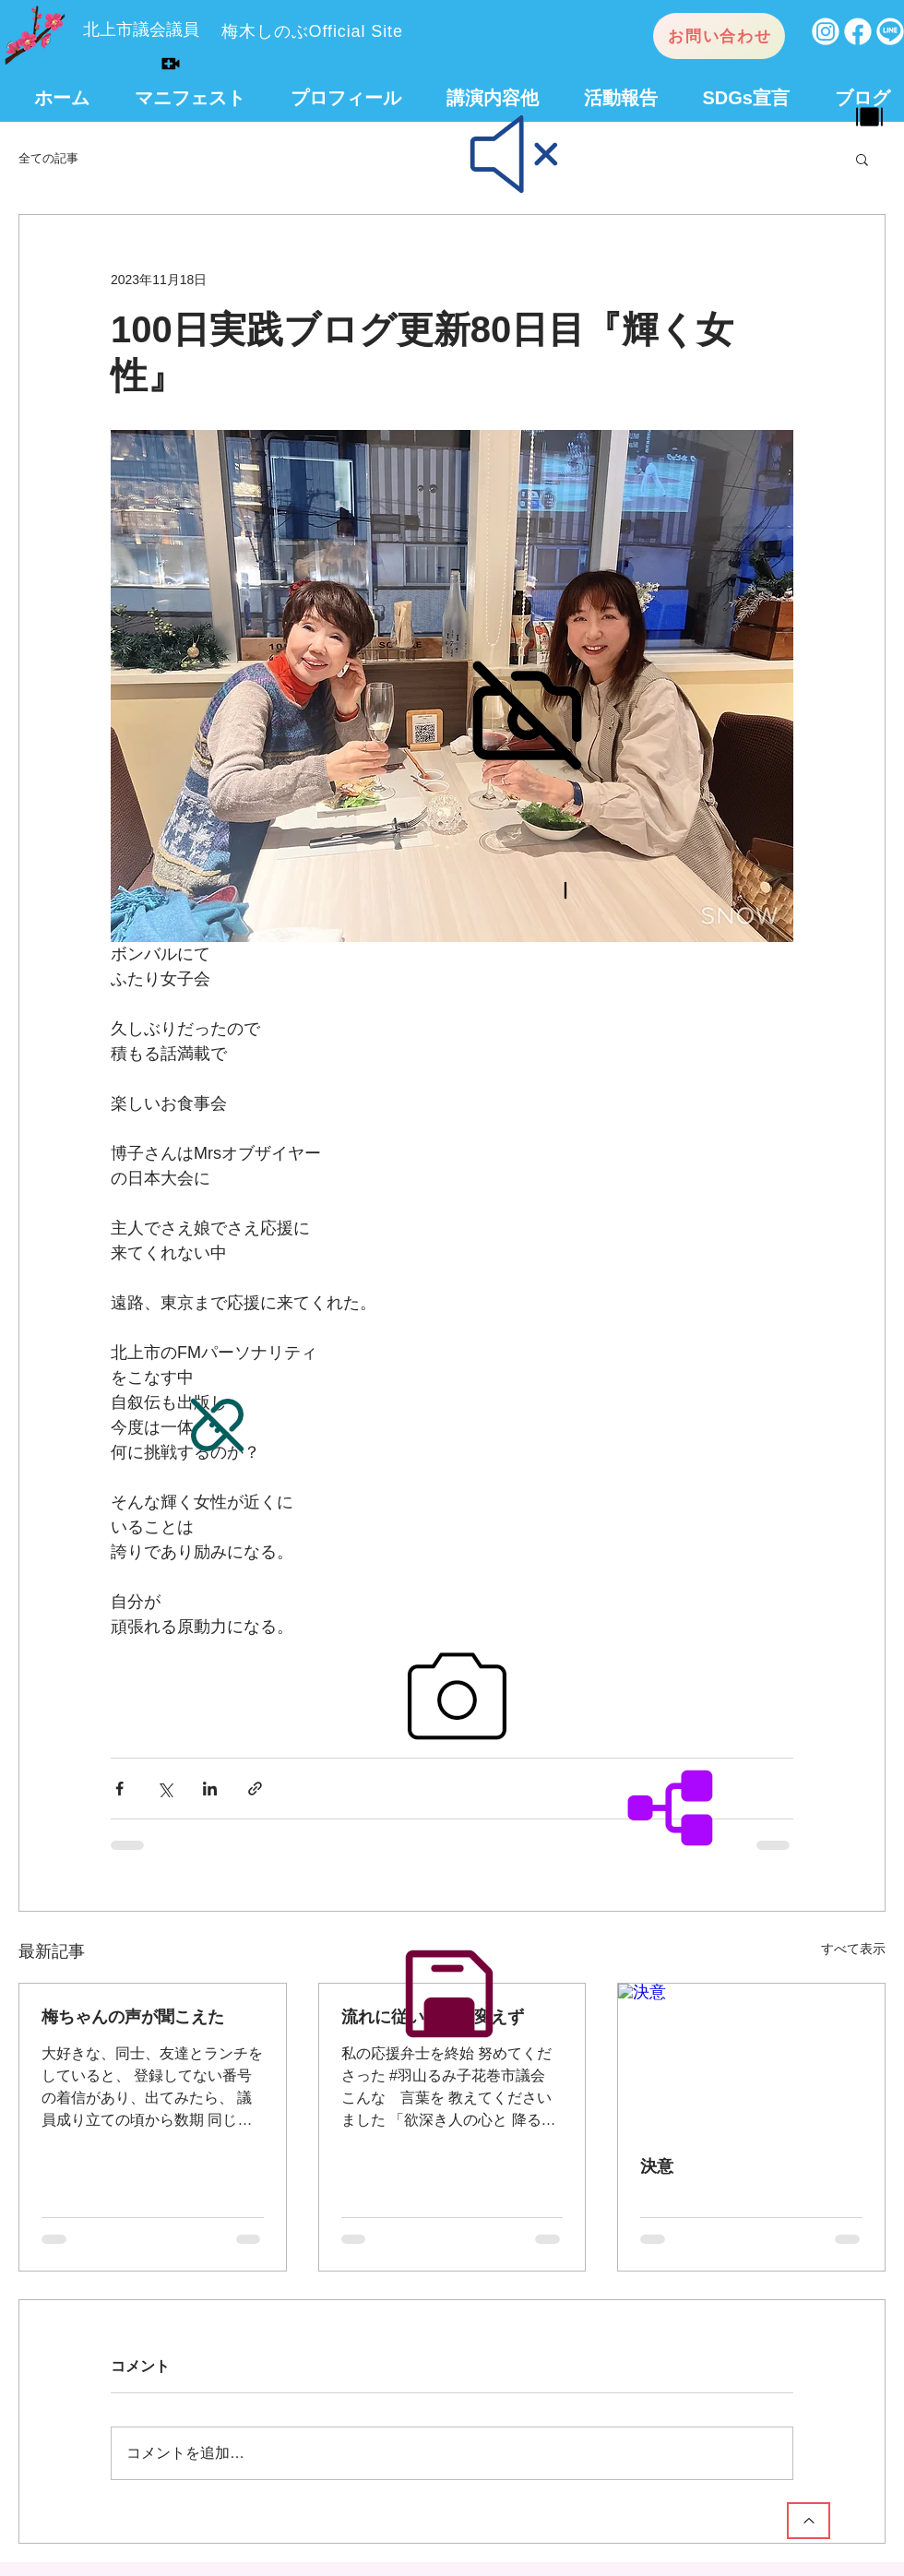 This screenshot has height=2576, width=904. Describe the element at coordinates (674, 1807) in the screenshot. I see `view hierarchical organization or folder structure` at that location.